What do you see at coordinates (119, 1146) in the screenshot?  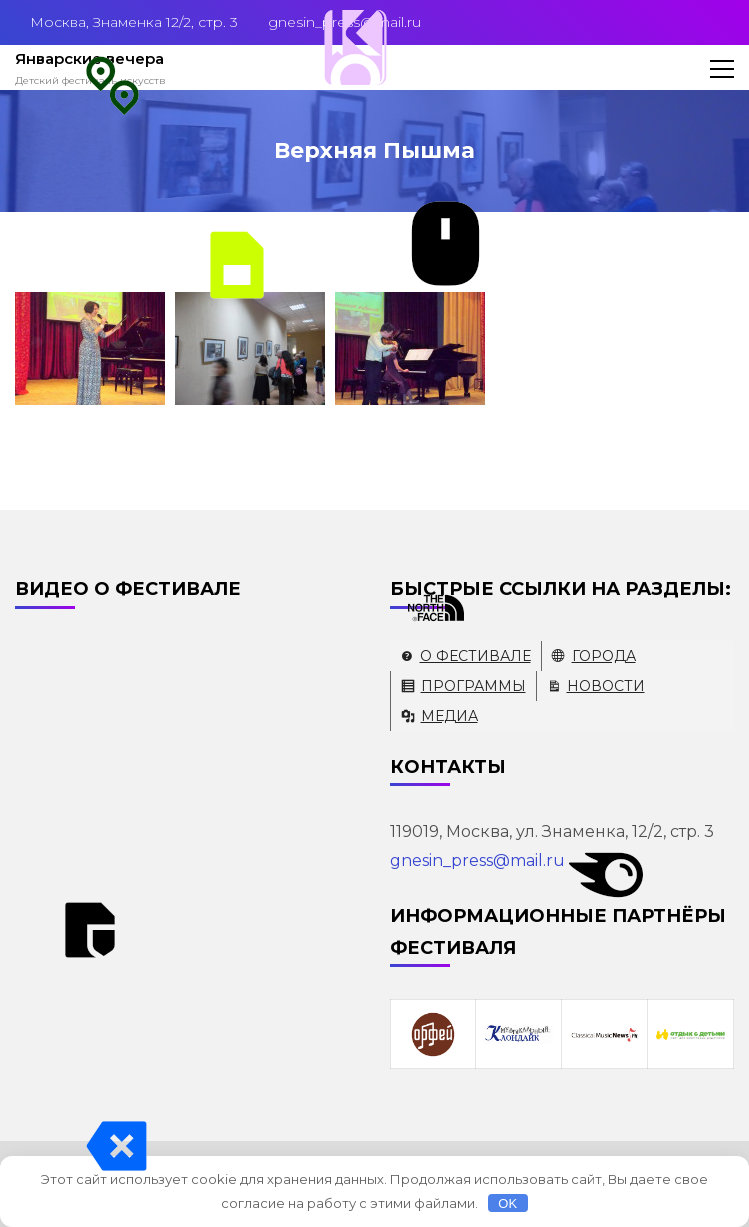 I see `delete previous character or backspace` at bounding box center [119, 1146].